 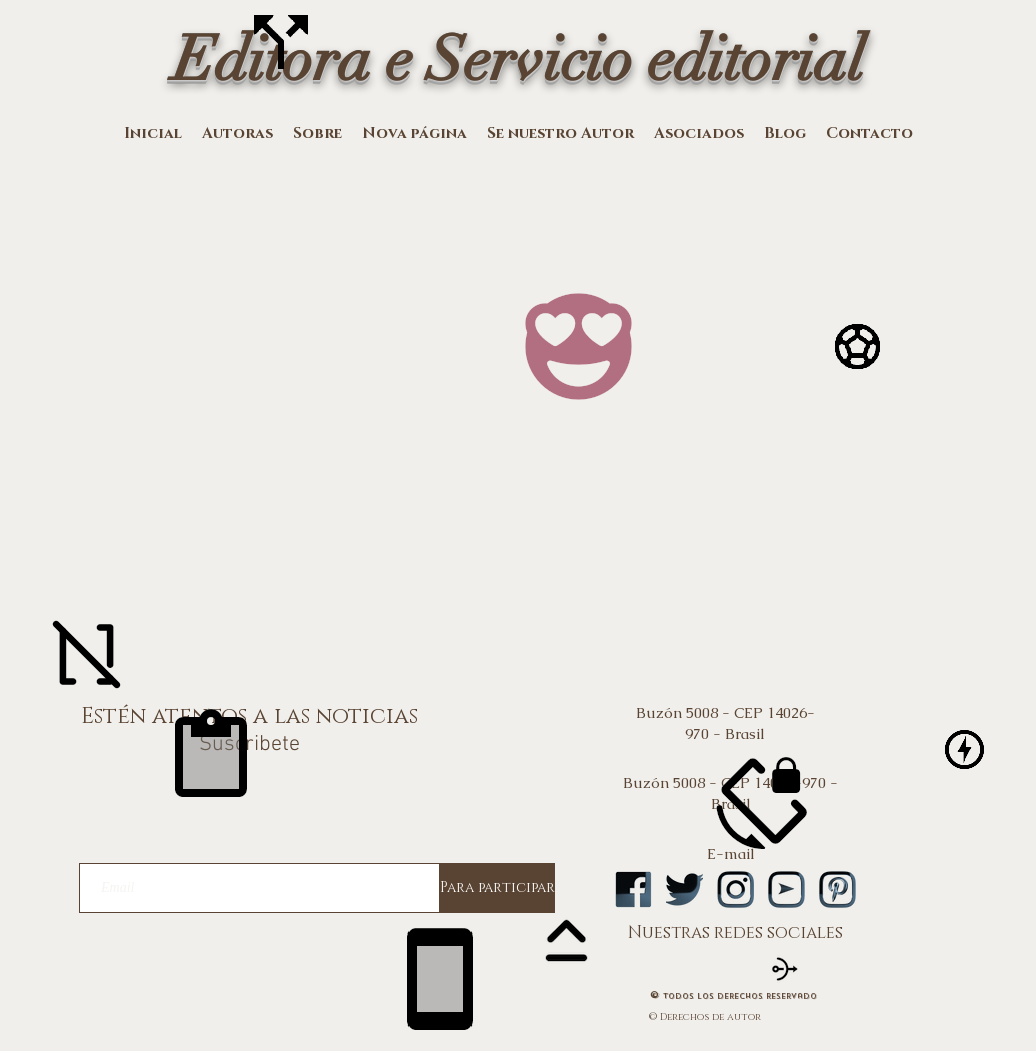 I want to click on split or fork a call to multiple lines, so click(x=281, y=42).